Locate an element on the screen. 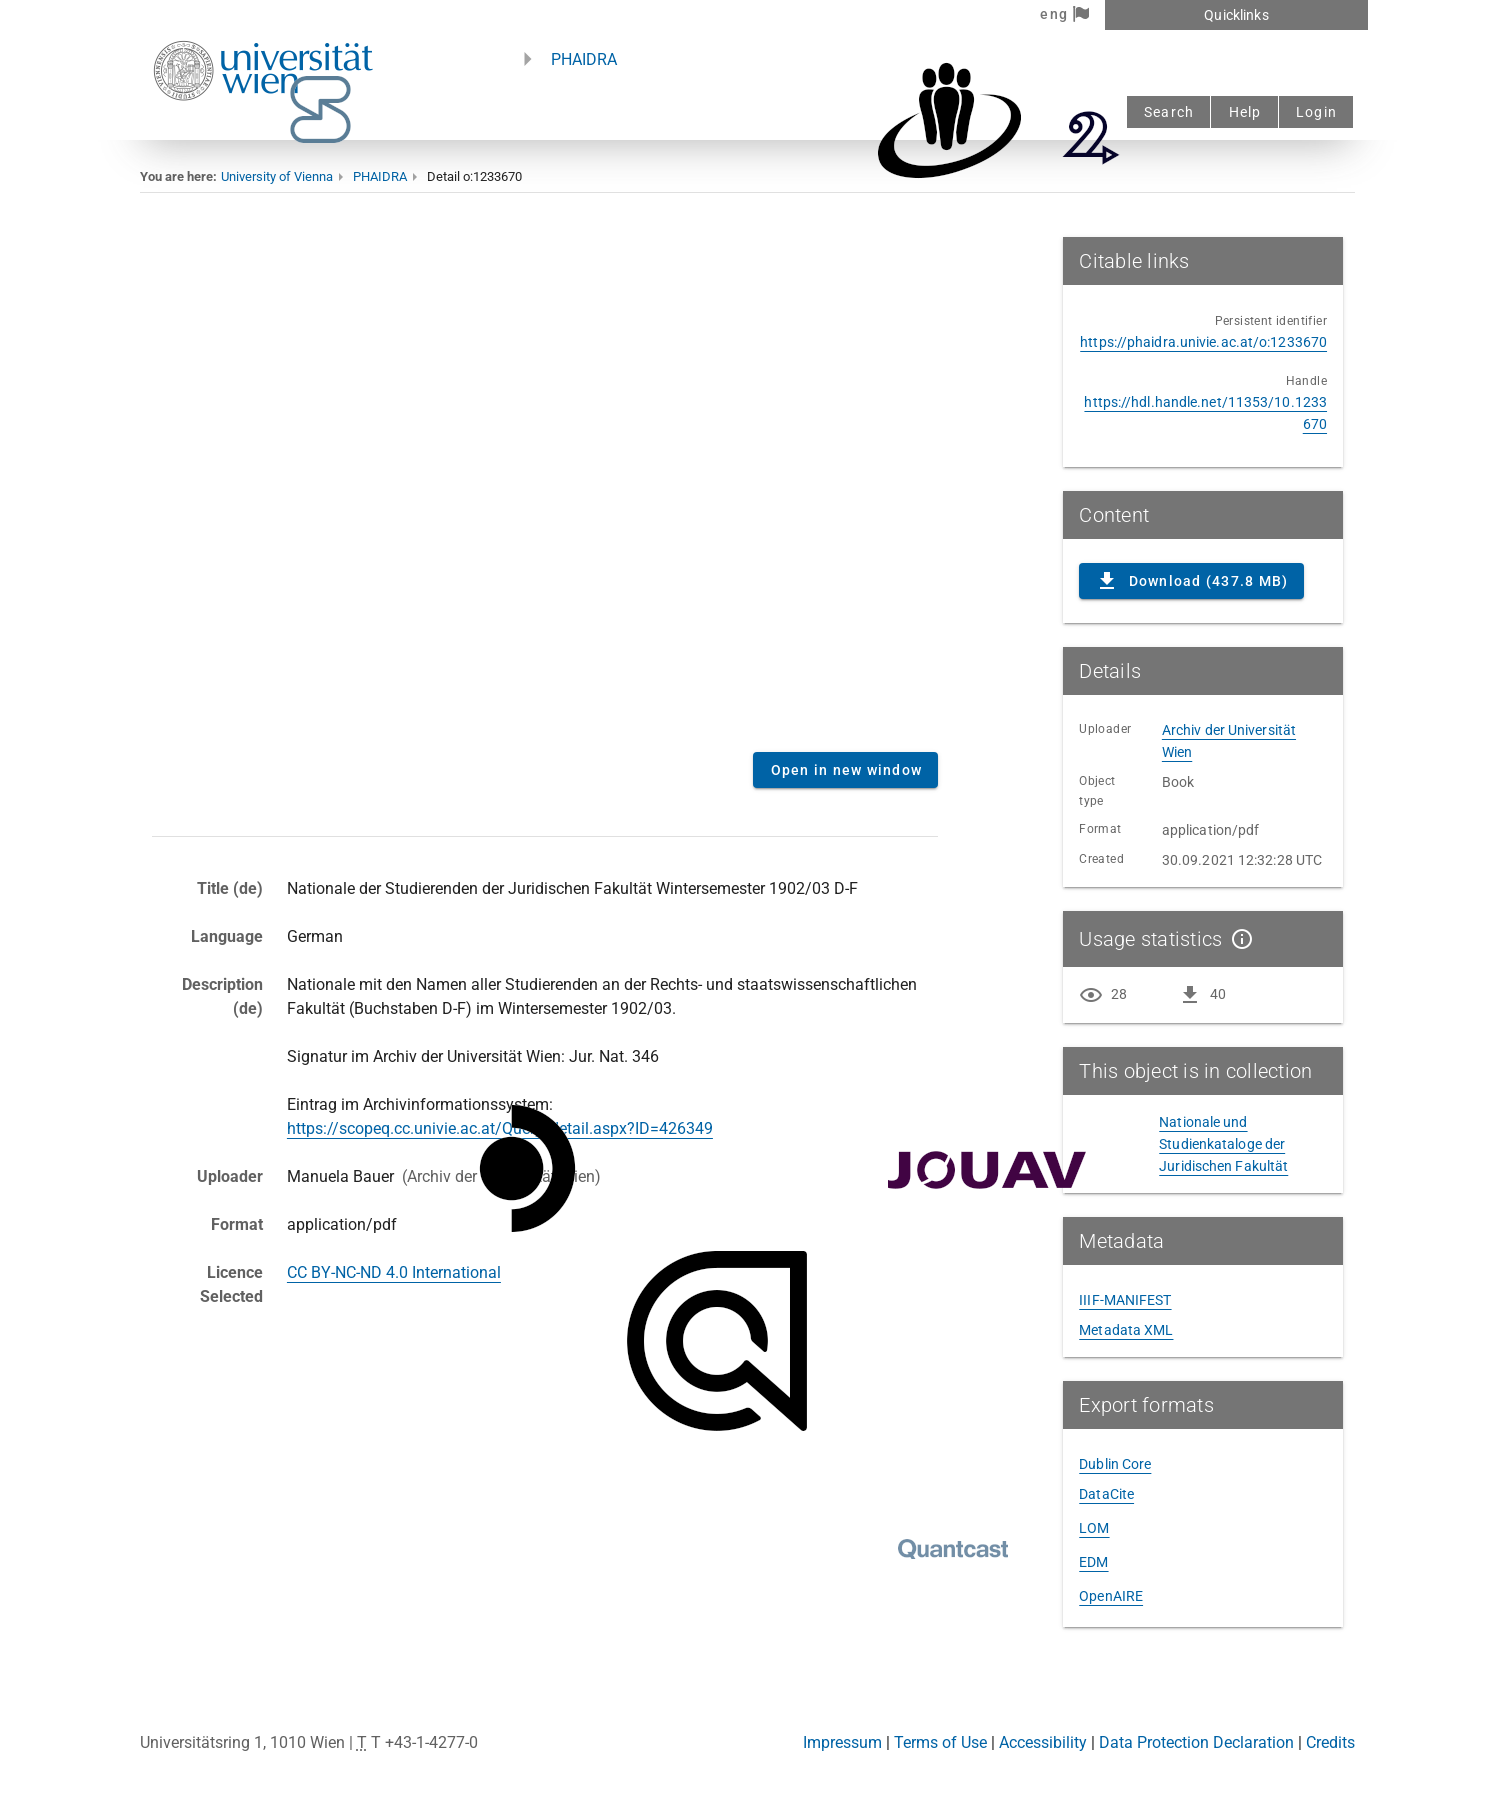 Image resolution: width=1495 pixels, height=1799 pixels. search powered by Algolia is located at coordinates (717, 1341).